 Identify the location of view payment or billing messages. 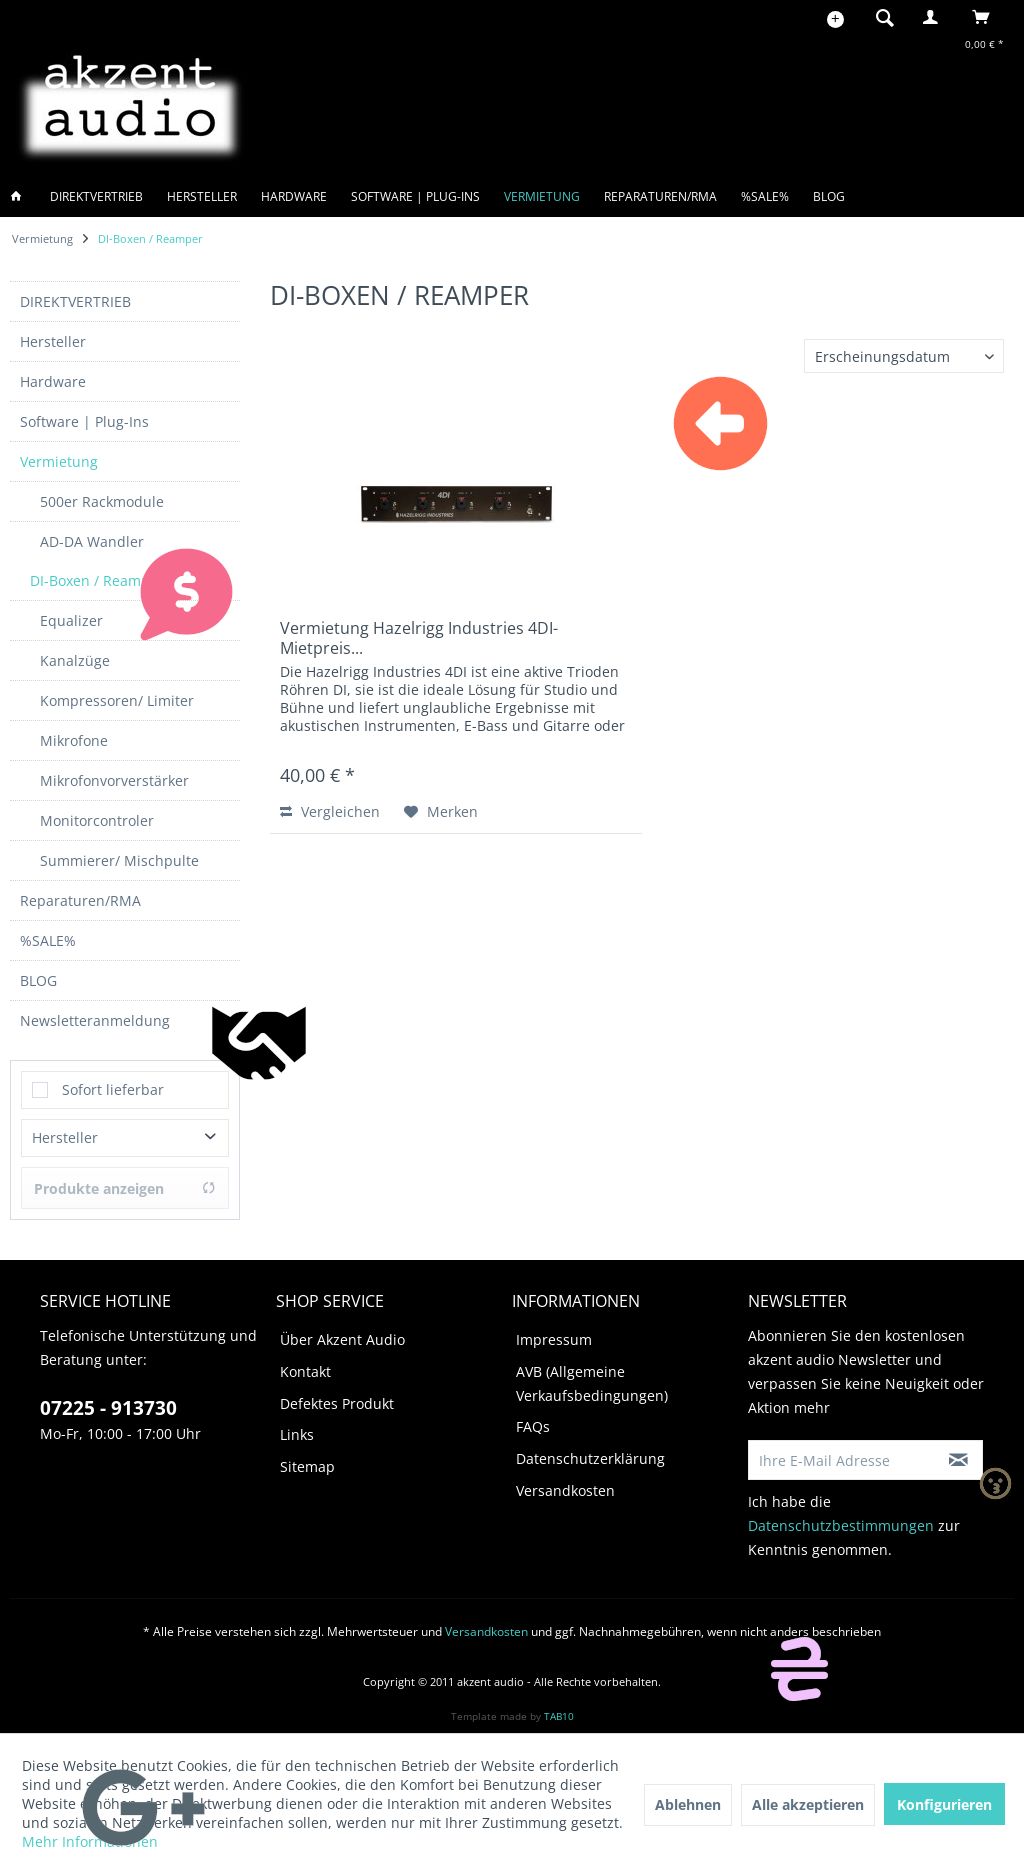
(186, 594).